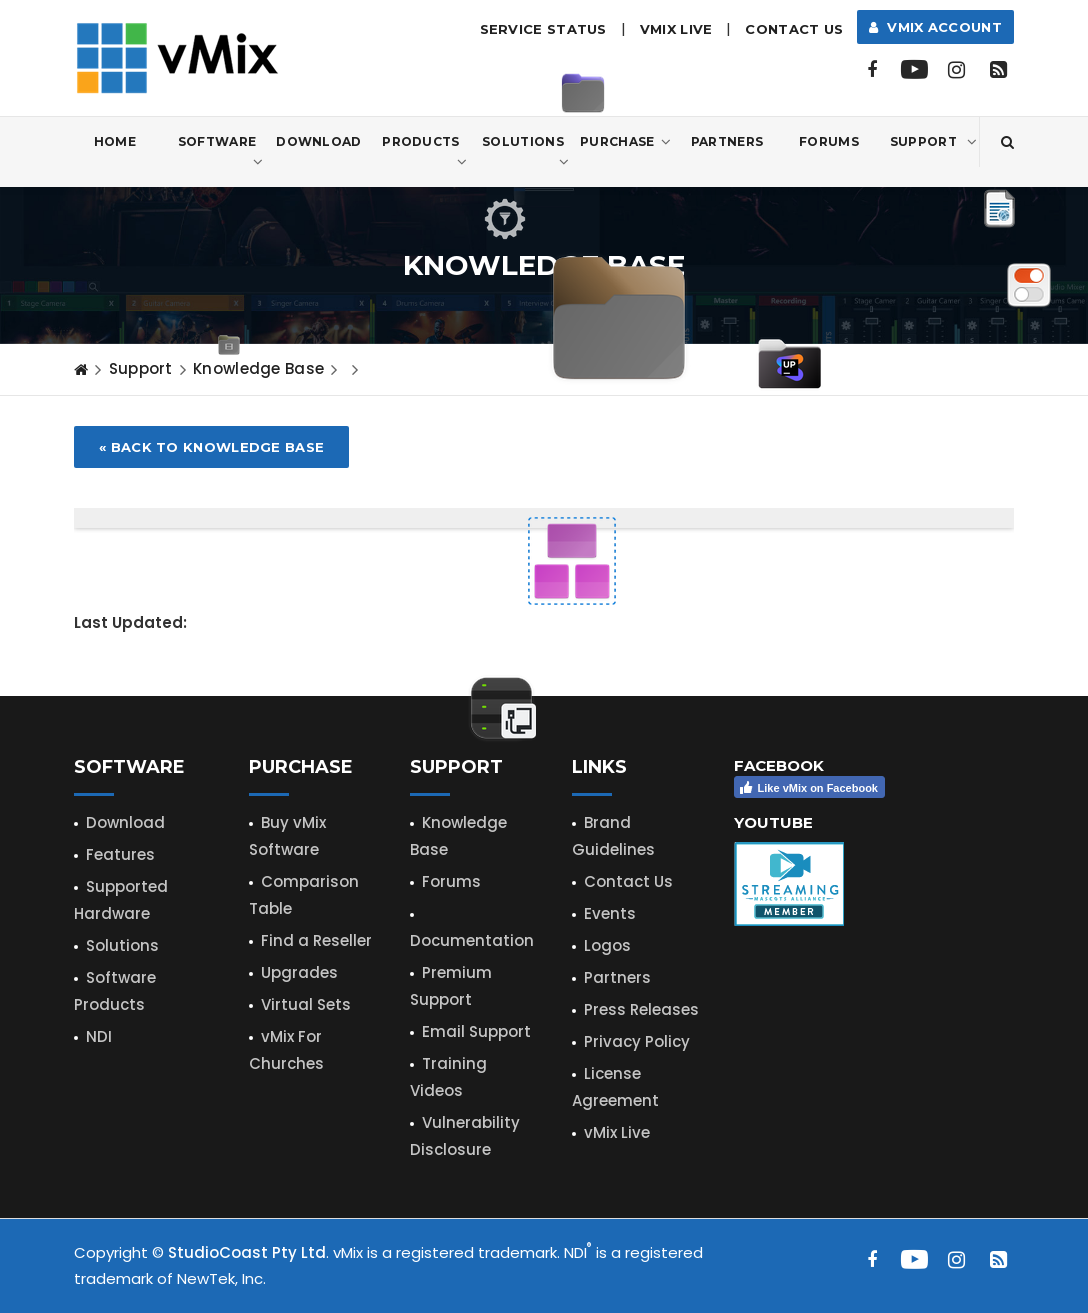 This screenshot has width=1088, height=1313. Describe the element at coordinates (619, 318) in the screenshot. I see `drop files here to move them into this folder` at that location.